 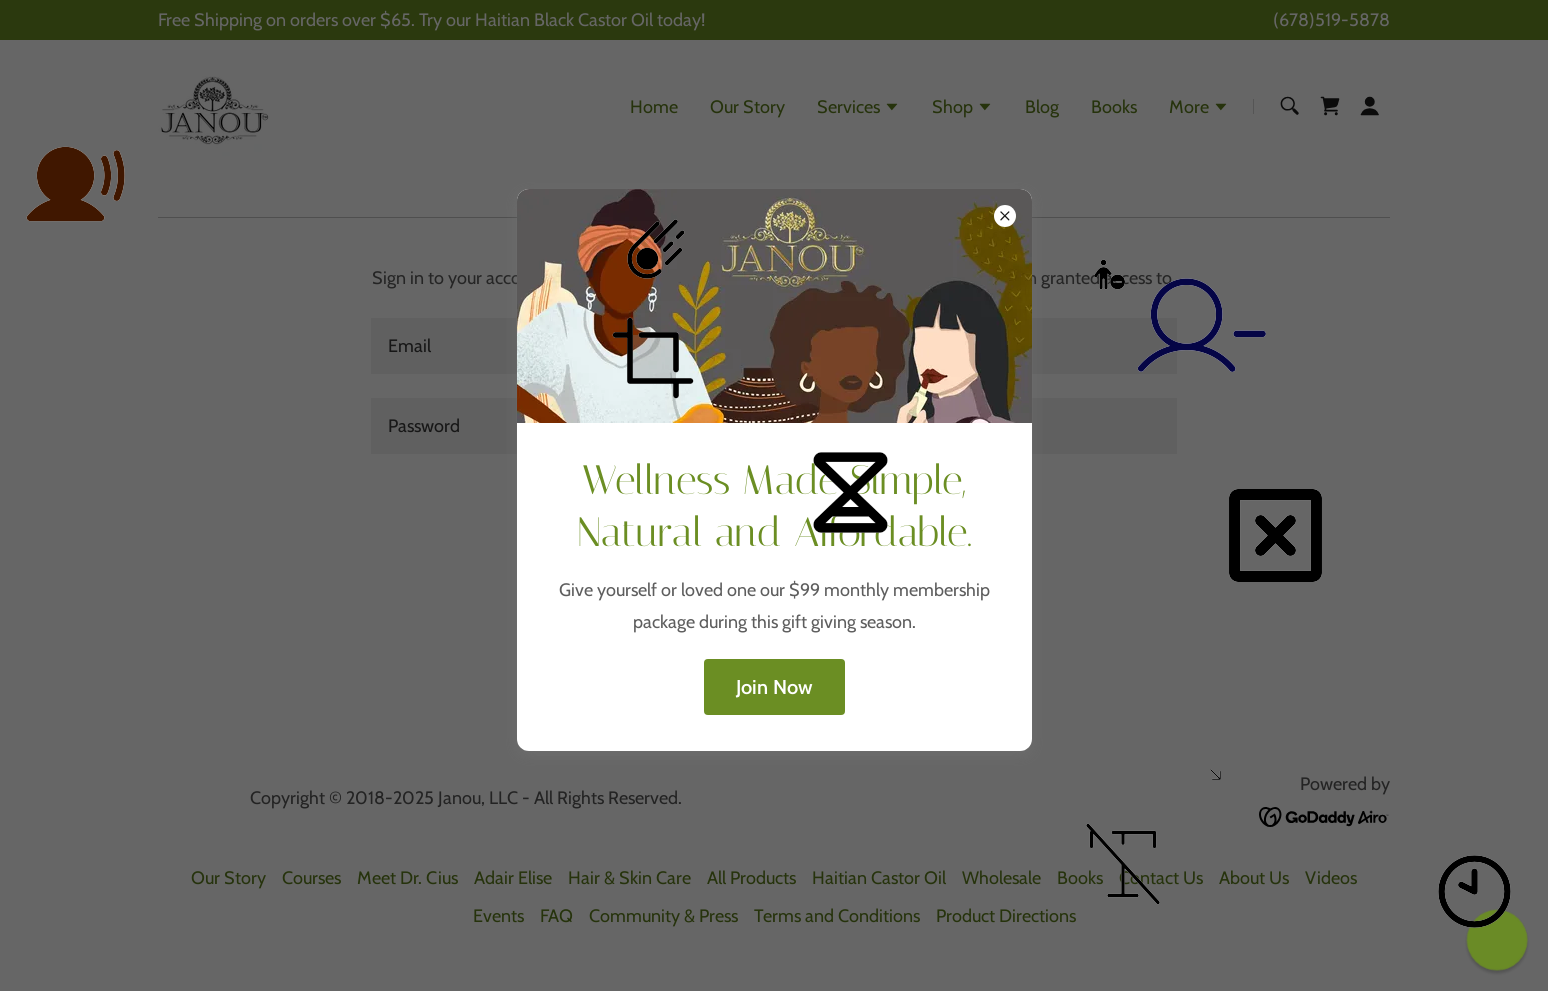 What do you see at coordinates (653, 358) in the screenshot?
I see `crop or resize an image` at bounding box center [653, 358].